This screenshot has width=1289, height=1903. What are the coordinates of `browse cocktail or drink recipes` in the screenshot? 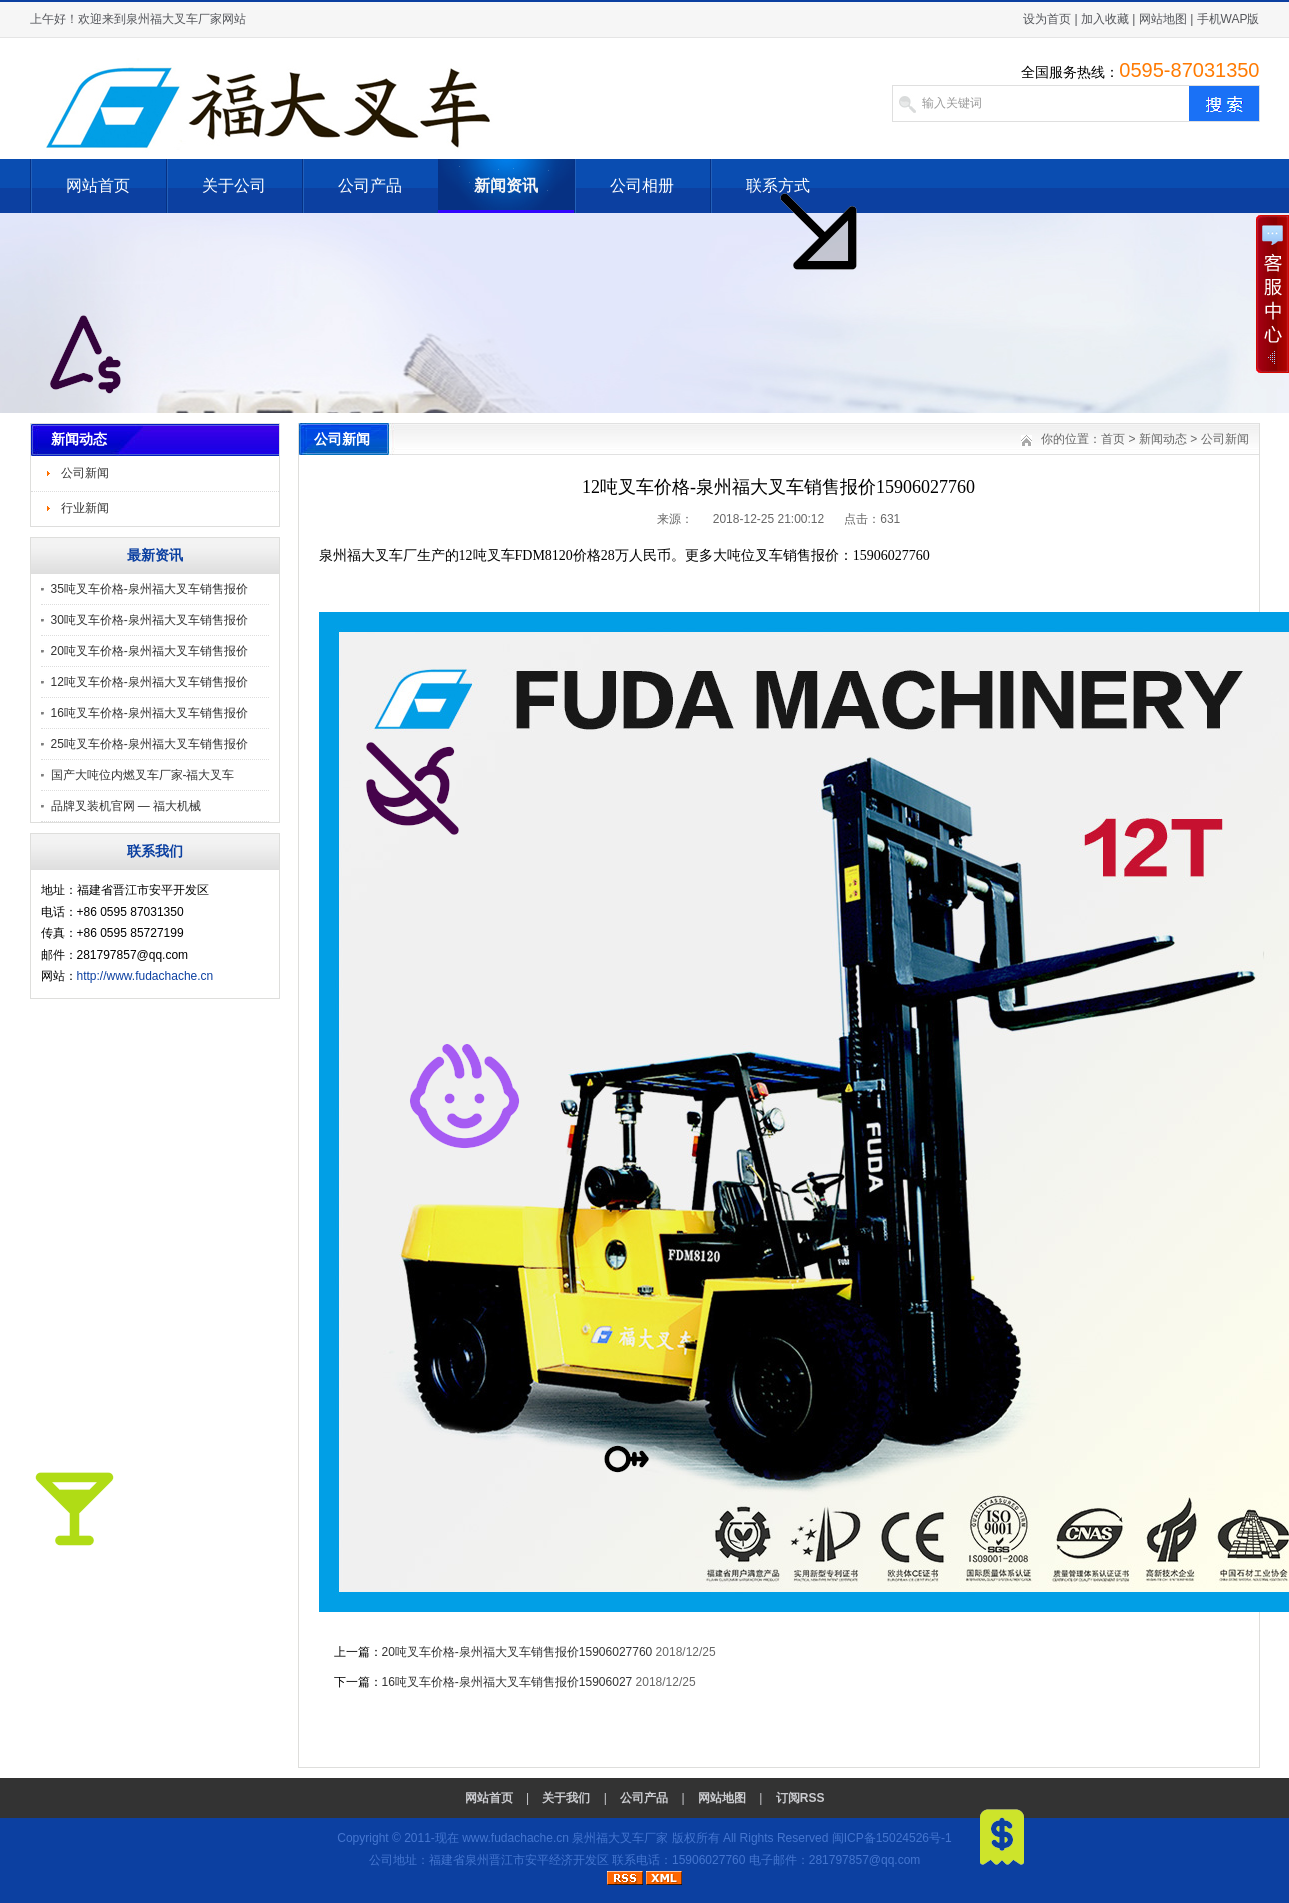 It's located at (74, 1506).